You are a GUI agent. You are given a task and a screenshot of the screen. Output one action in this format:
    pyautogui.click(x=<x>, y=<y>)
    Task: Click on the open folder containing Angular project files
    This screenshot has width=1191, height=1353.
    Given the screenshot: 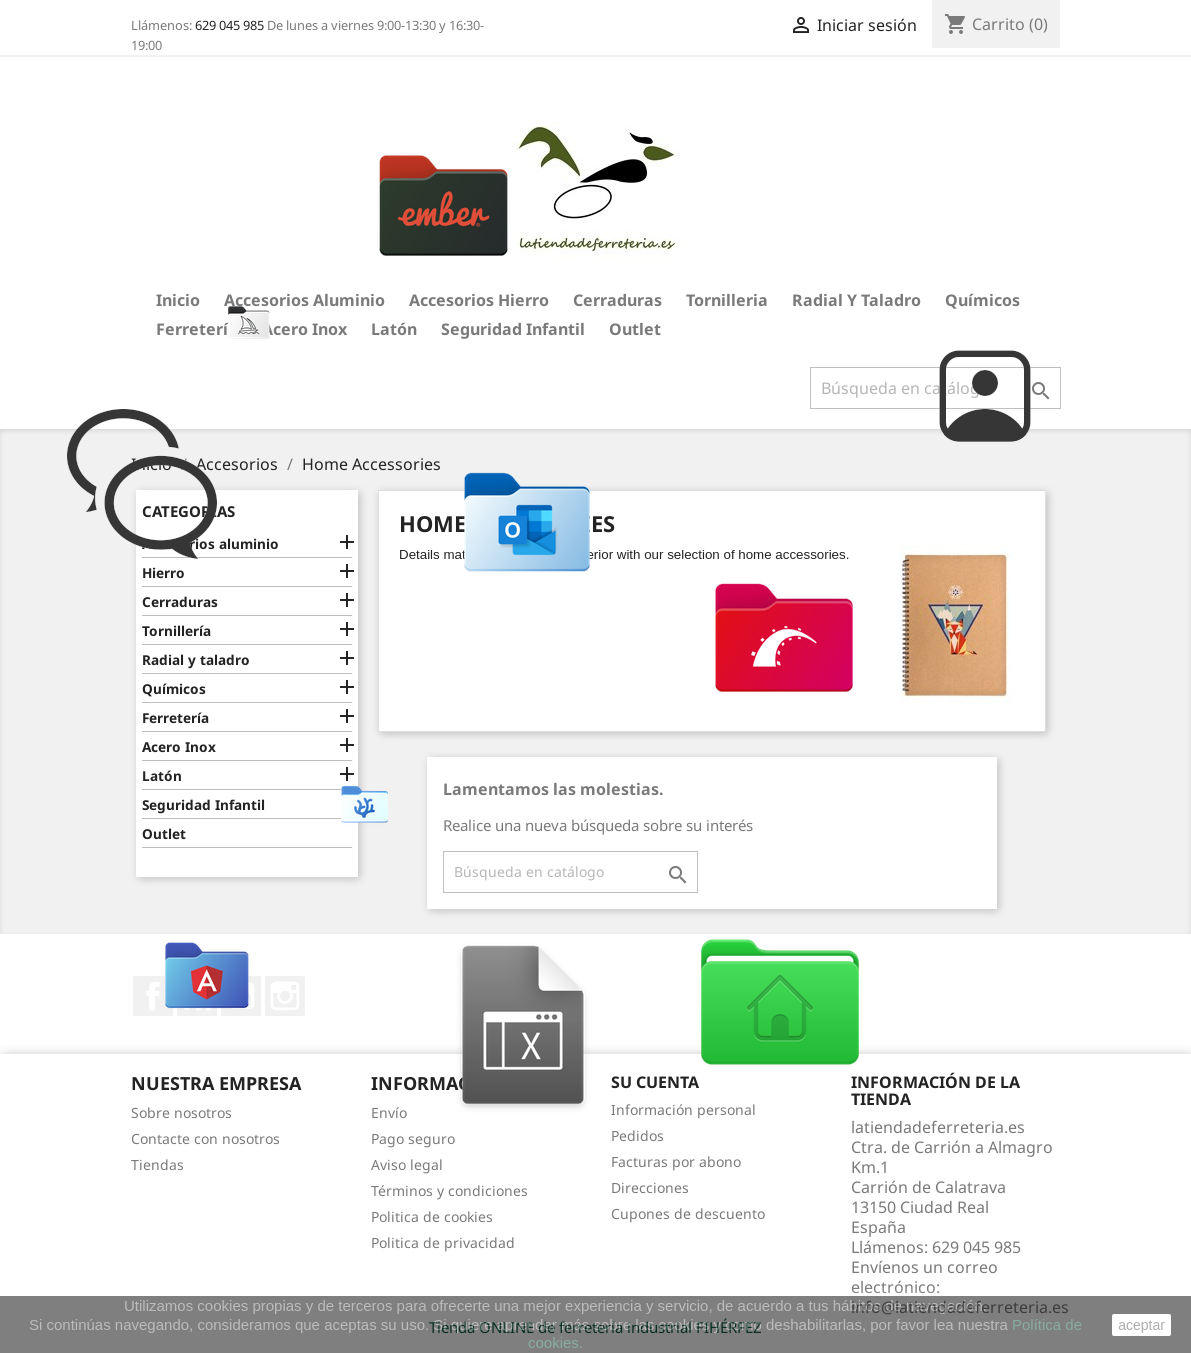 What is the action you would take?
    pyautogui.click(x=206, y=977)
    